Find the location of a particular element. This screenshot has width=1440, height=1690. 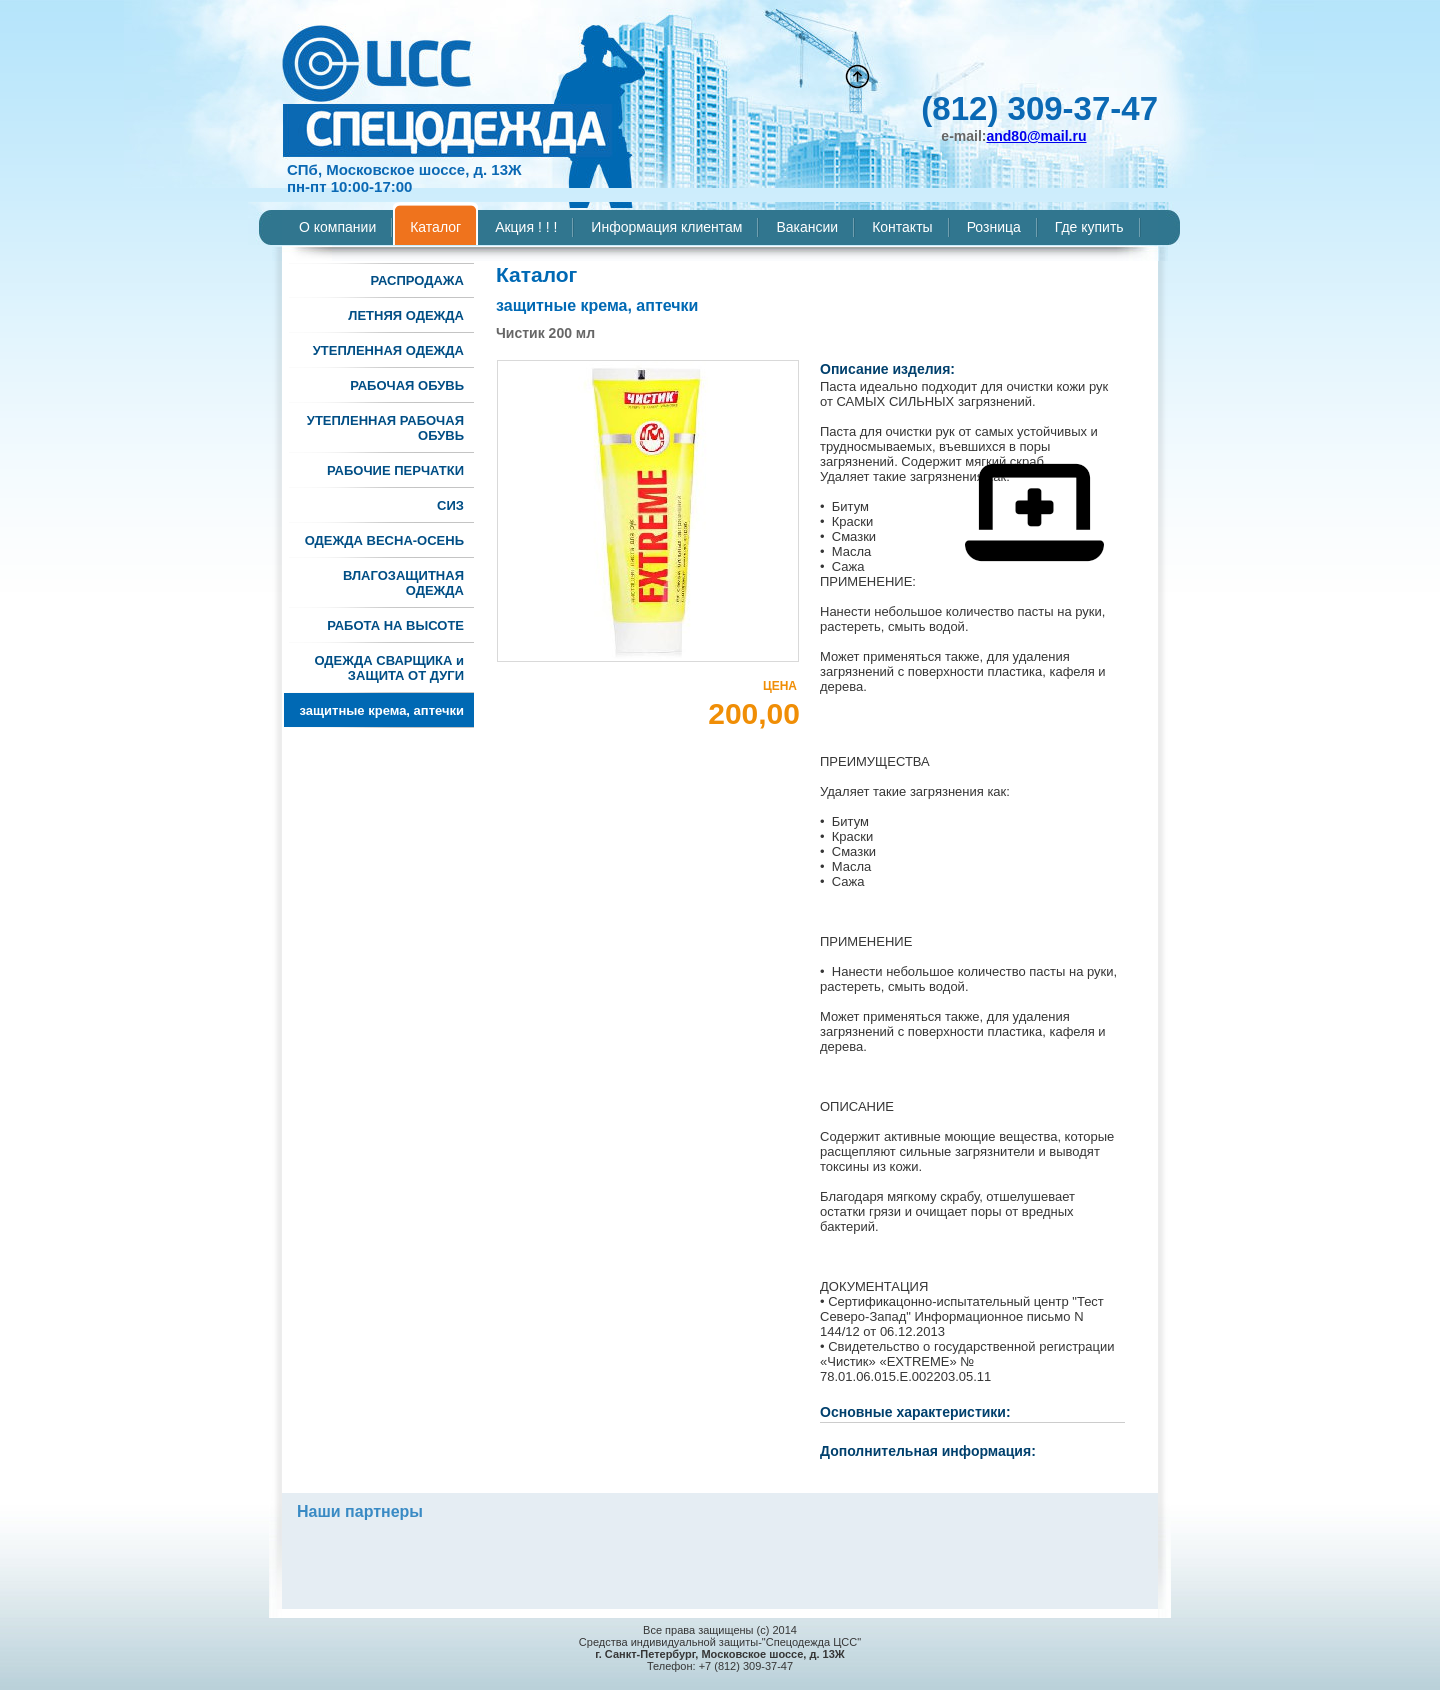

scroll to top of page is located at coordinates (857, 76).